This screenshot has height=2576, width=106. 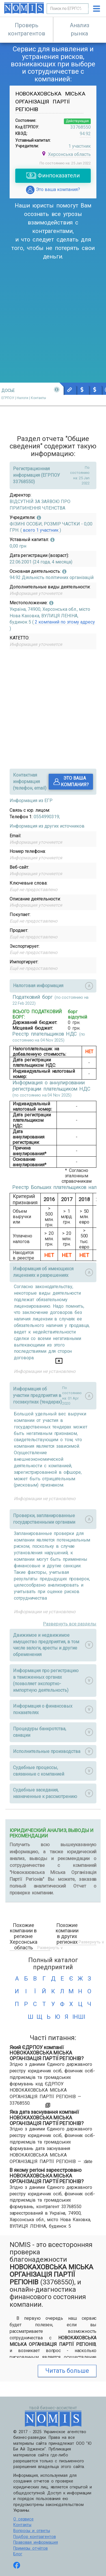 I want to click on cancel or close a presentation, so click(x=59, y=1361).